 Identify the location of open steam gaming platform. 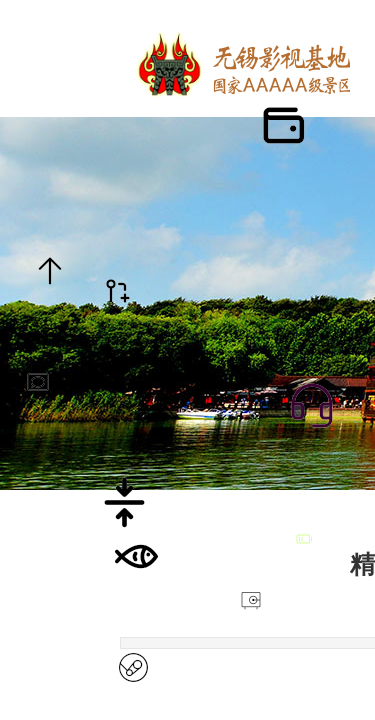
(133, 667).